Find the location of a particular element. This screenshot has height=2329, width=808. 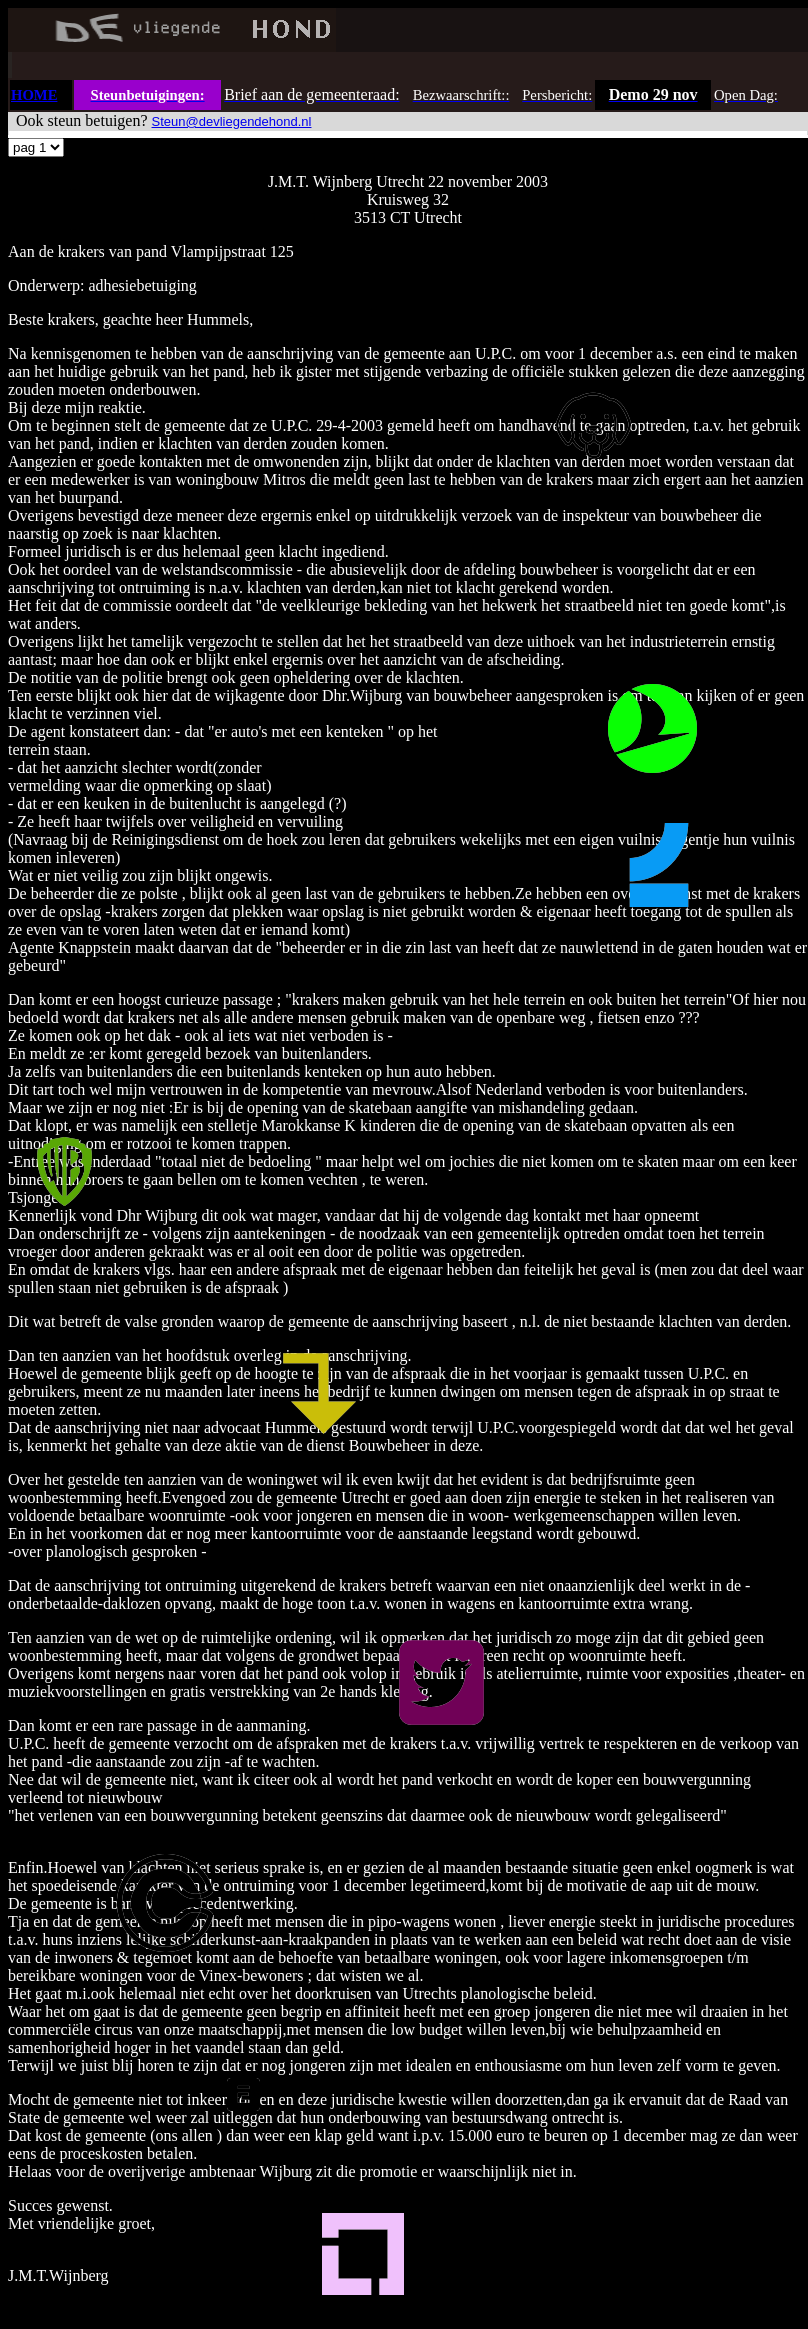

warner bros. official logo is located at coordinates (64, 1171).